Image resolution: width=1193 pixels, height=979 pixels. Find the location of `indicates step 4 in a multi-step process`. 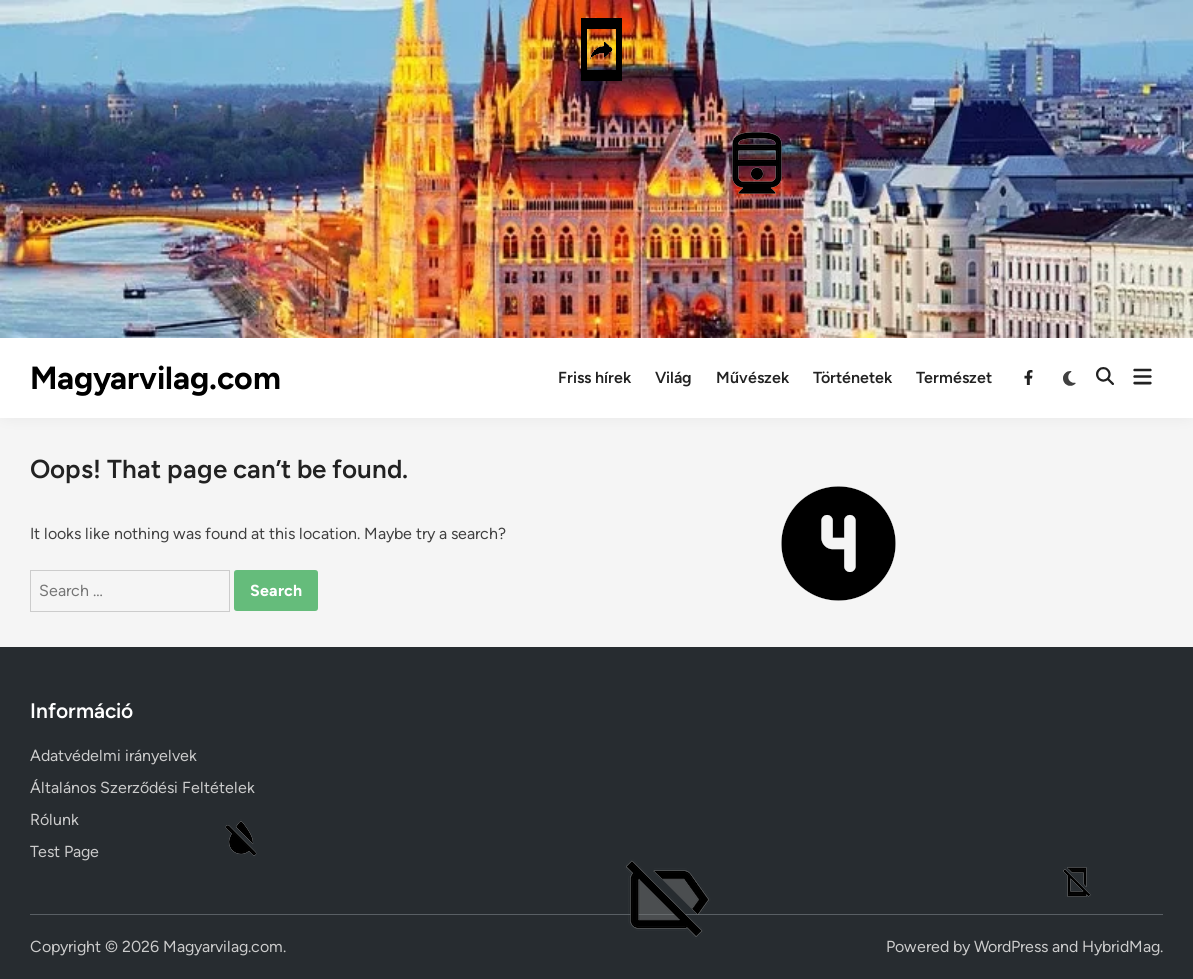

indicates step 4 in a multi-step process is located at coordinates (838, 543).